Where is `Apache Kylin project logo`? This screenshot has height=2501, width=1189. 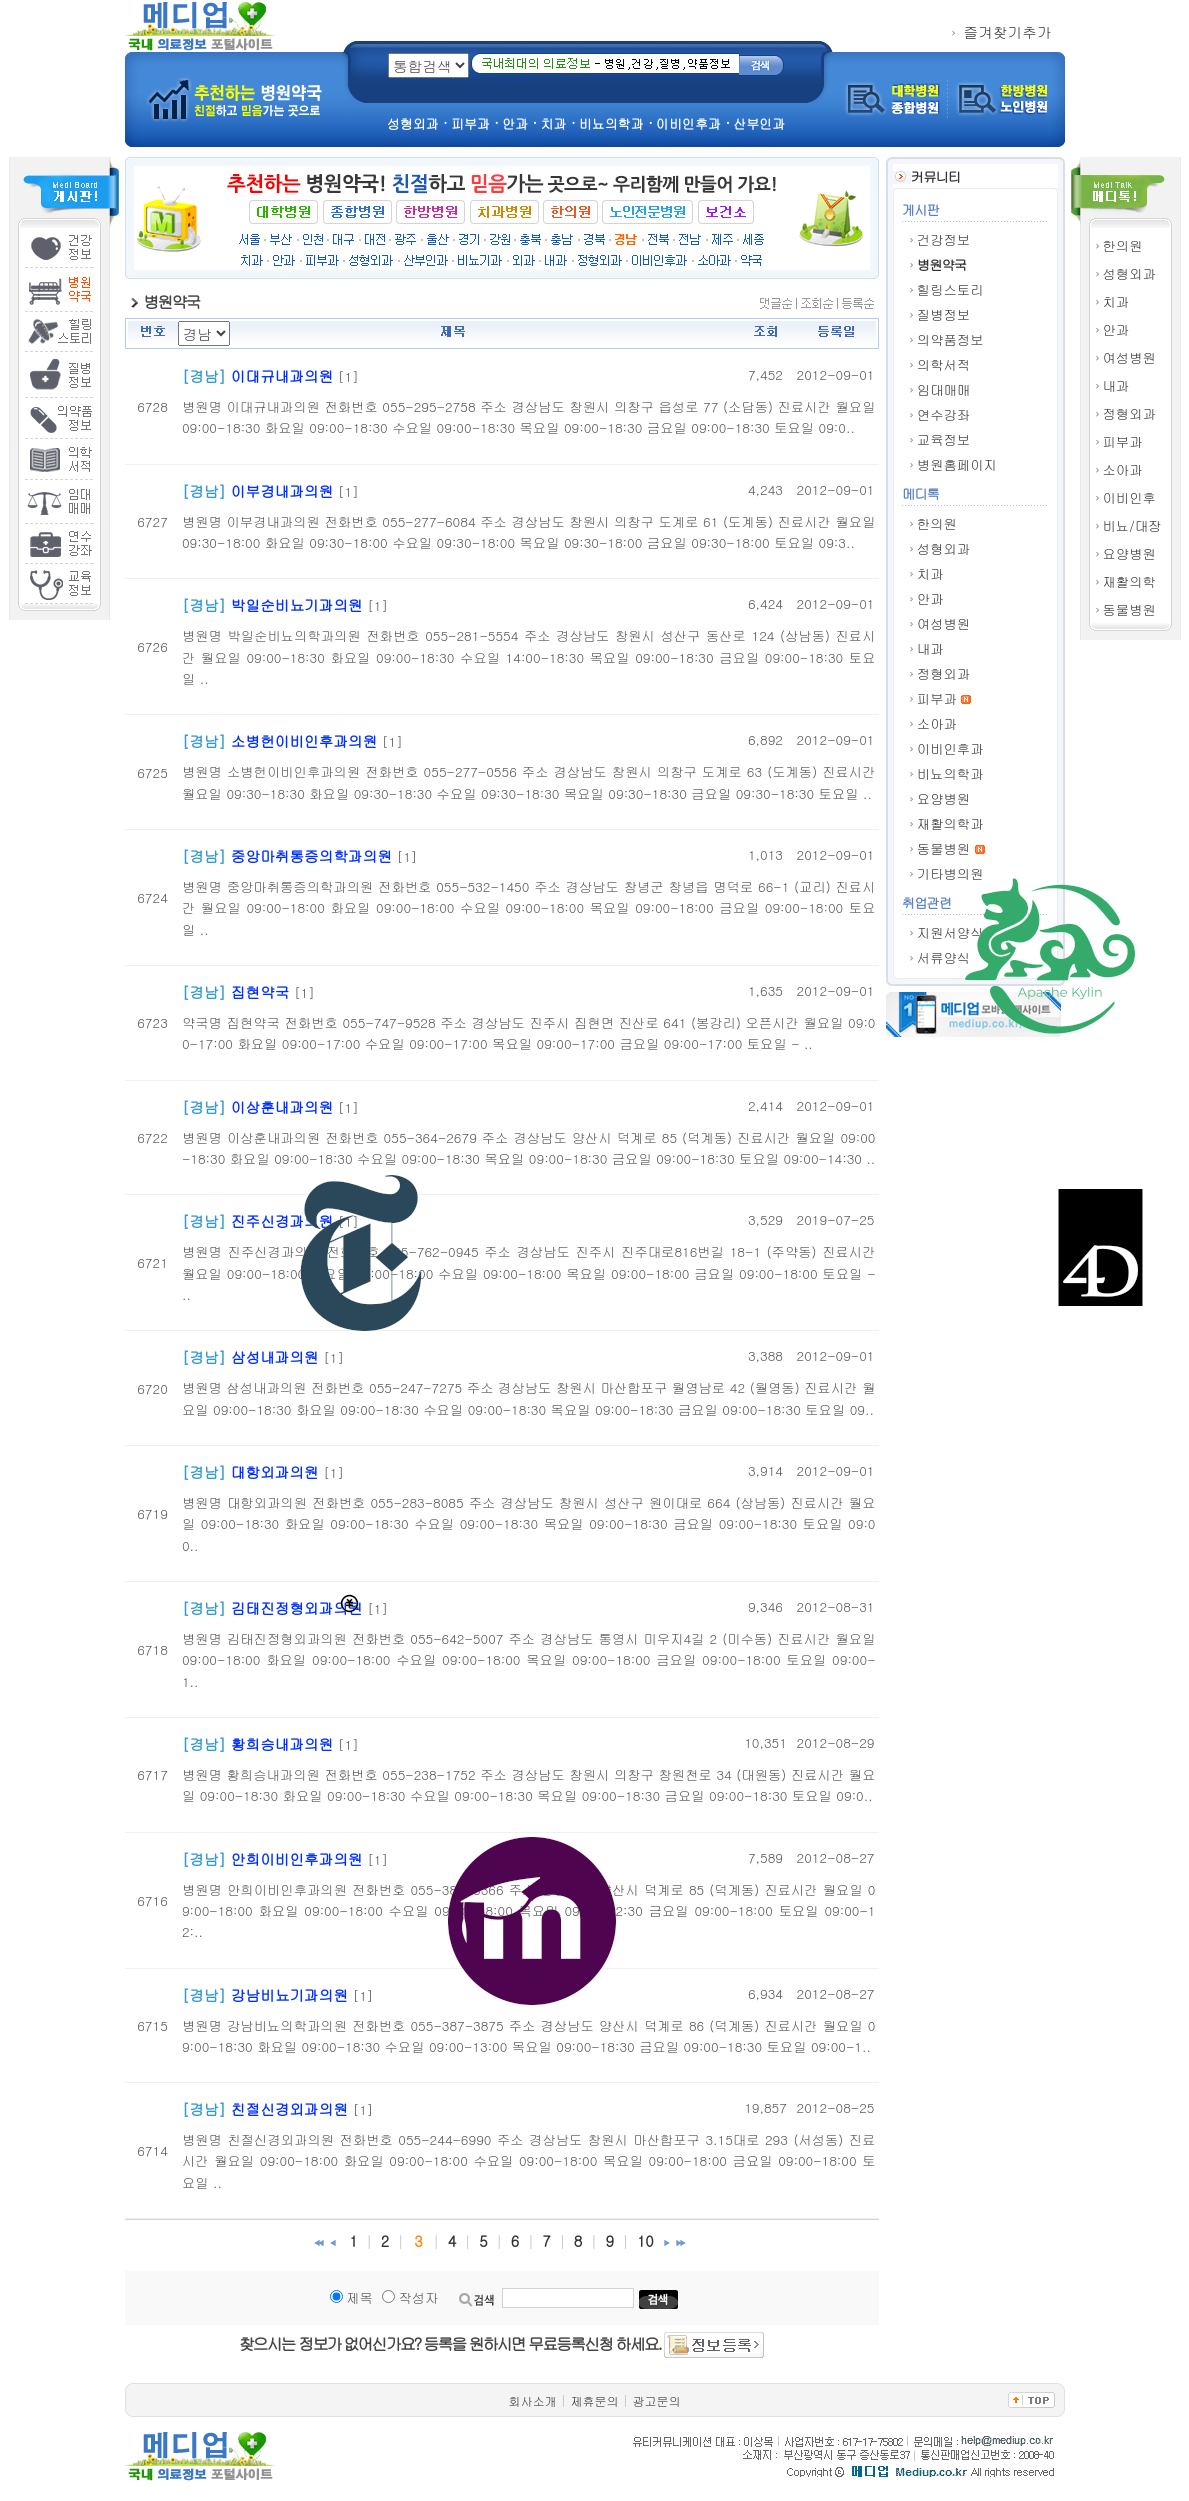 Apache Kylin project logo is located at coordinates (1050, 956).